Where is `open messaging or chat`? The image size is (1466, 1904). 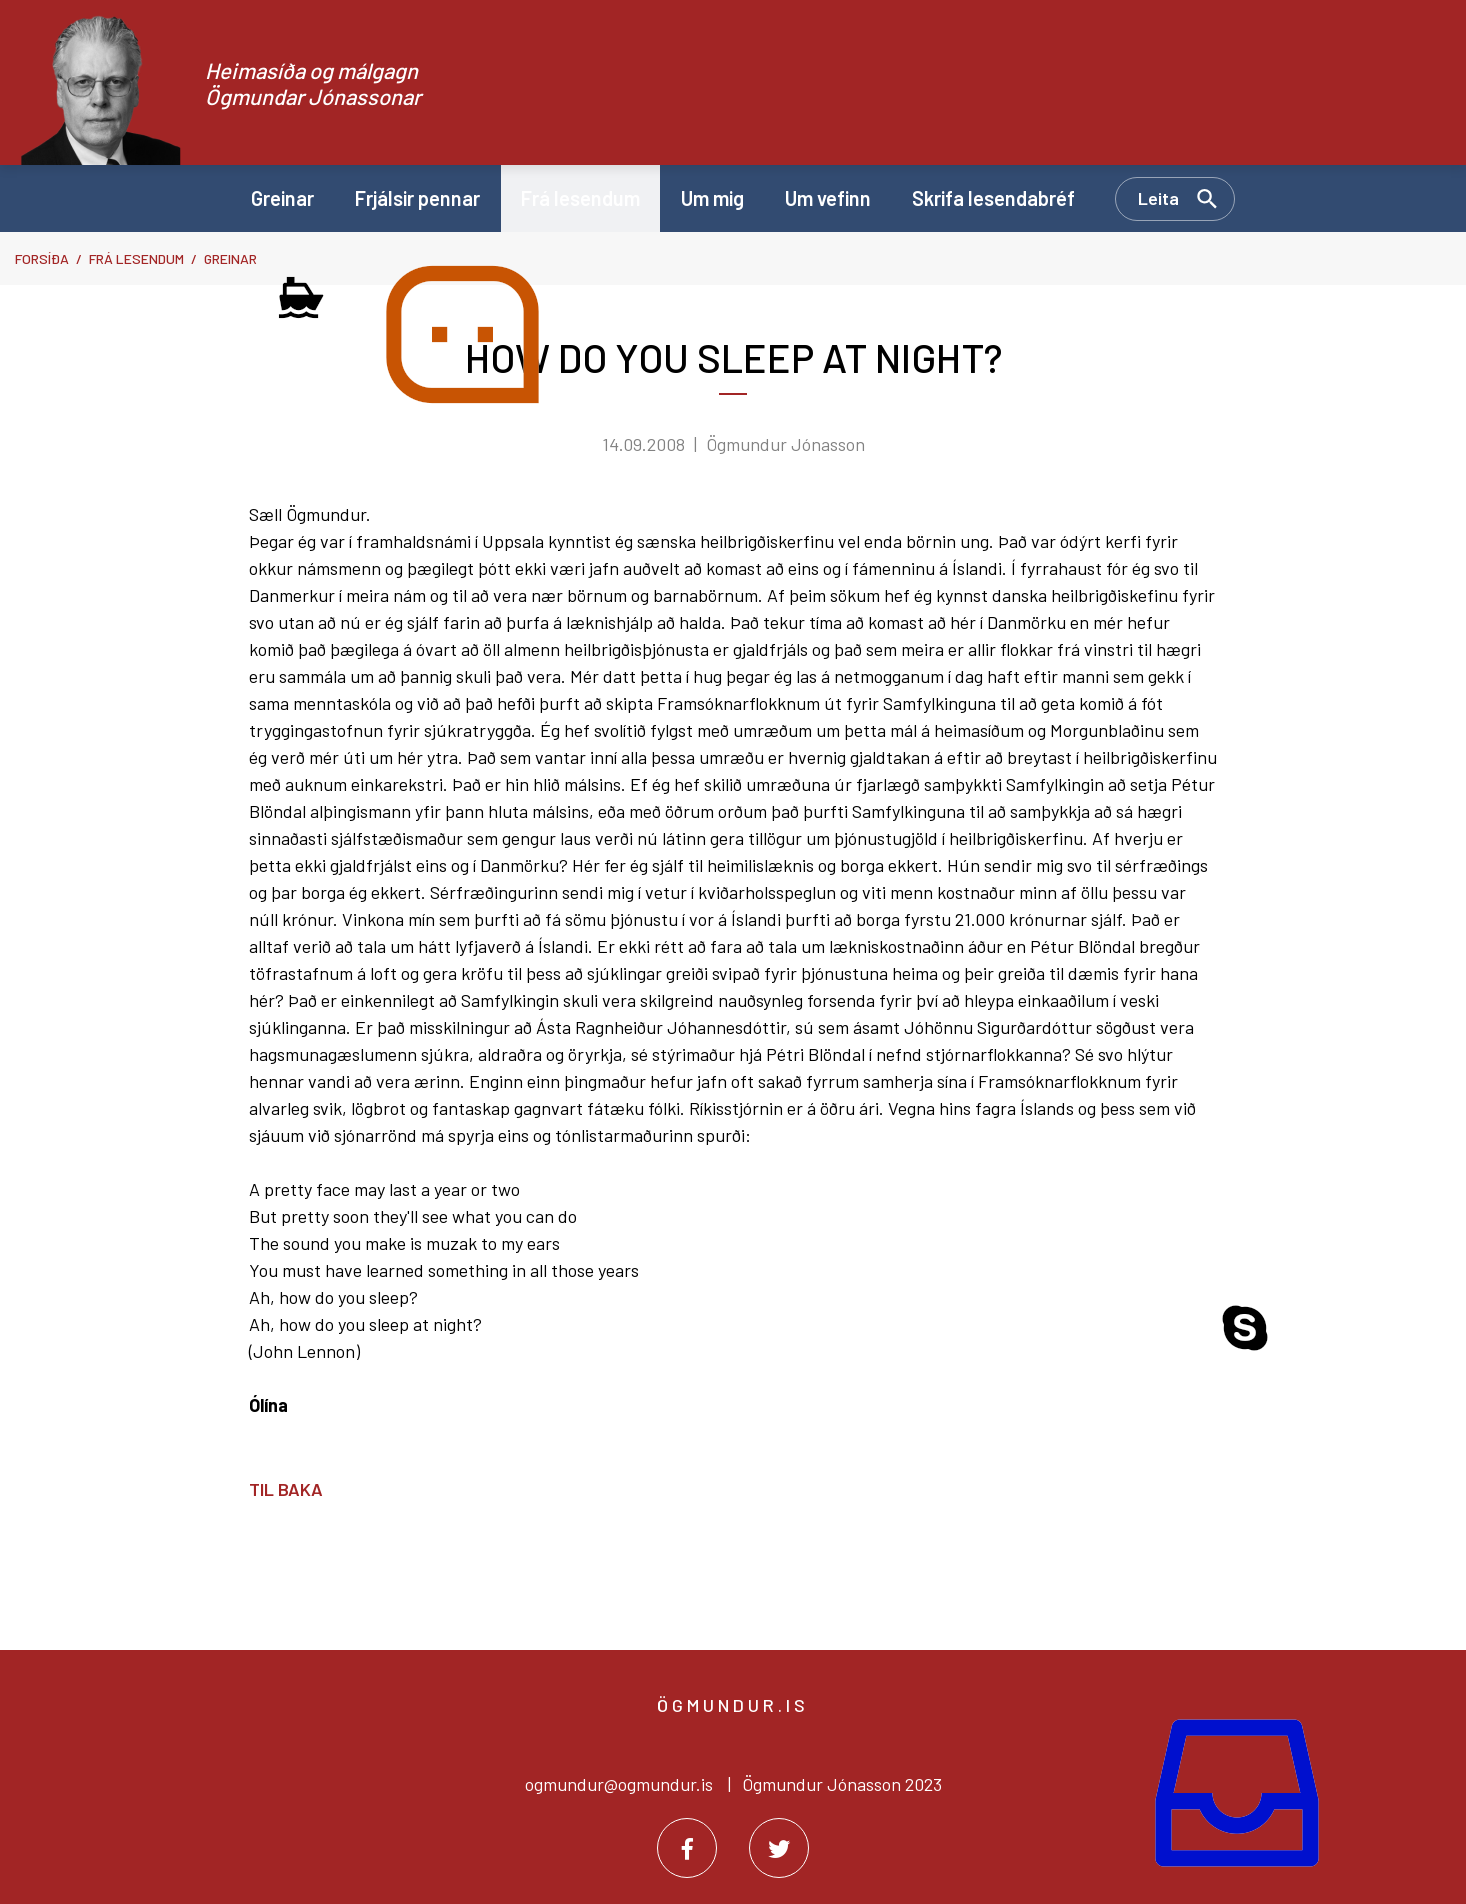
open messaging or chat is located at coordinates (462, 334).